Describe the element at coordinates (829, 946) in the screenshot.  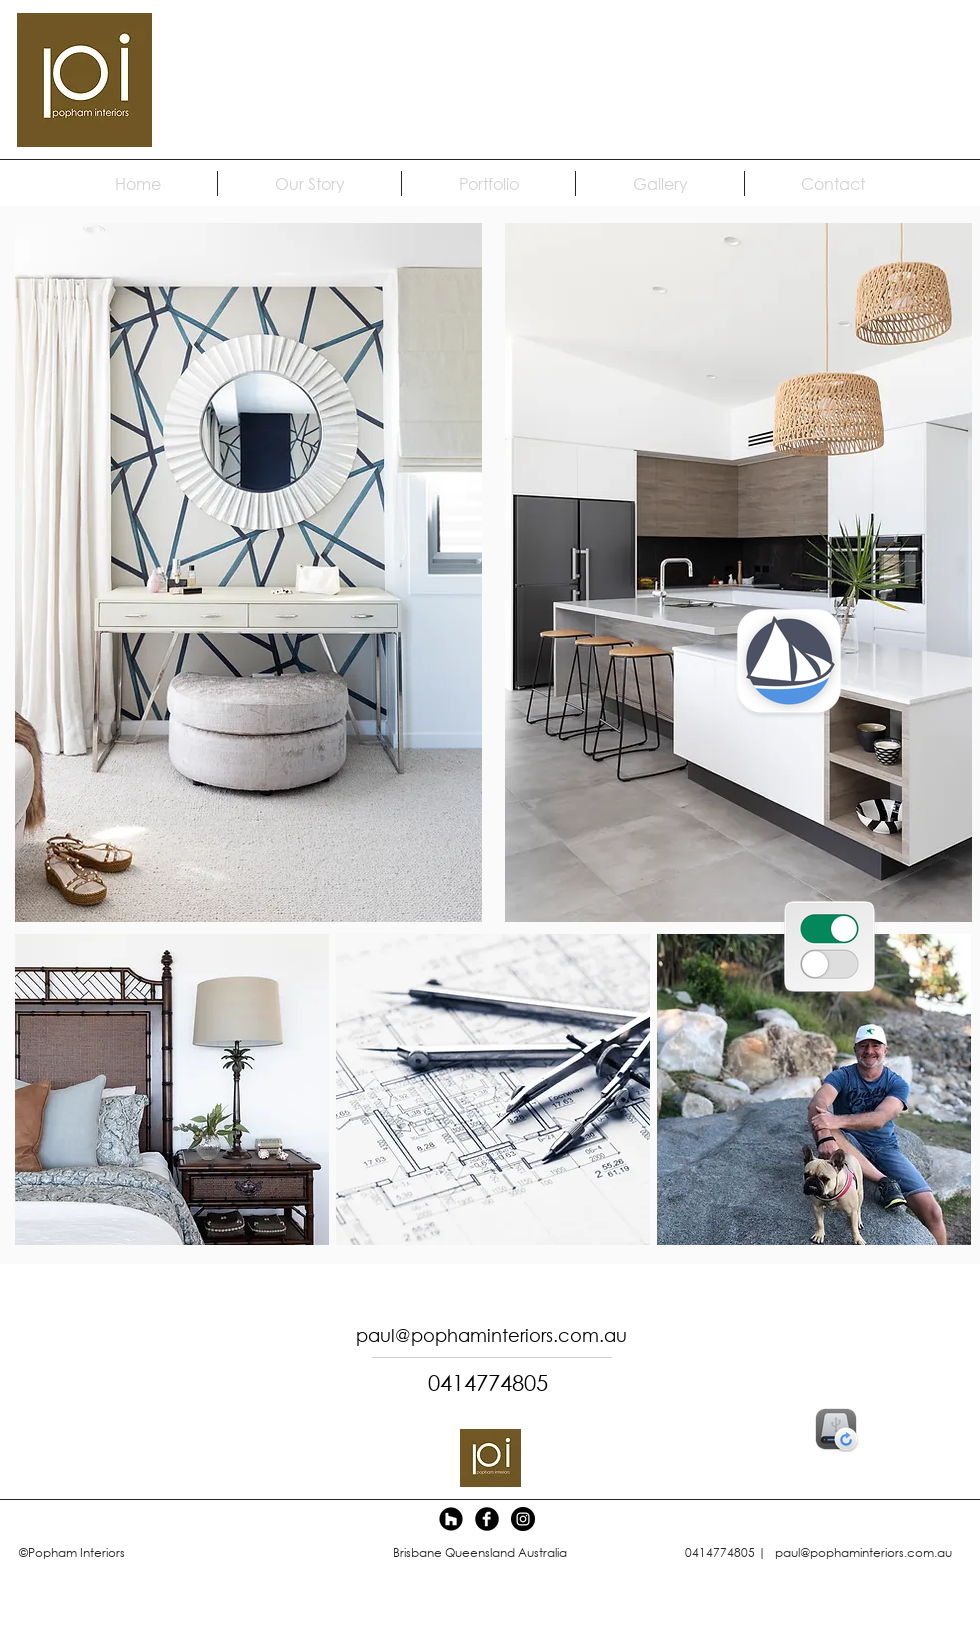
I see `open gnome tweaks settings application` at that location.